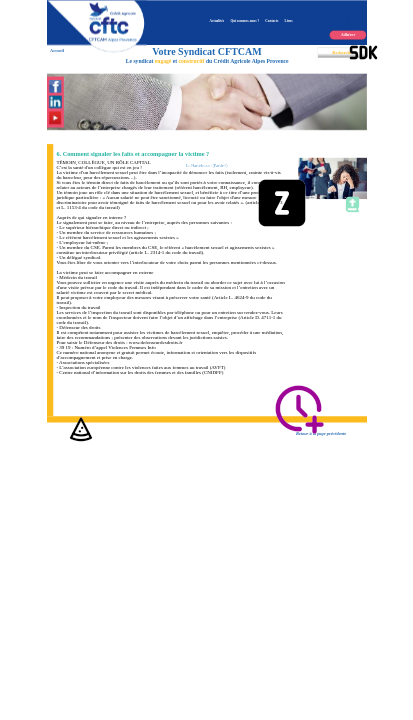  Describe the element at coordinates (282, 203) in the screenshot. I see `represents the letter Z in a keyboard or text input` at that location.